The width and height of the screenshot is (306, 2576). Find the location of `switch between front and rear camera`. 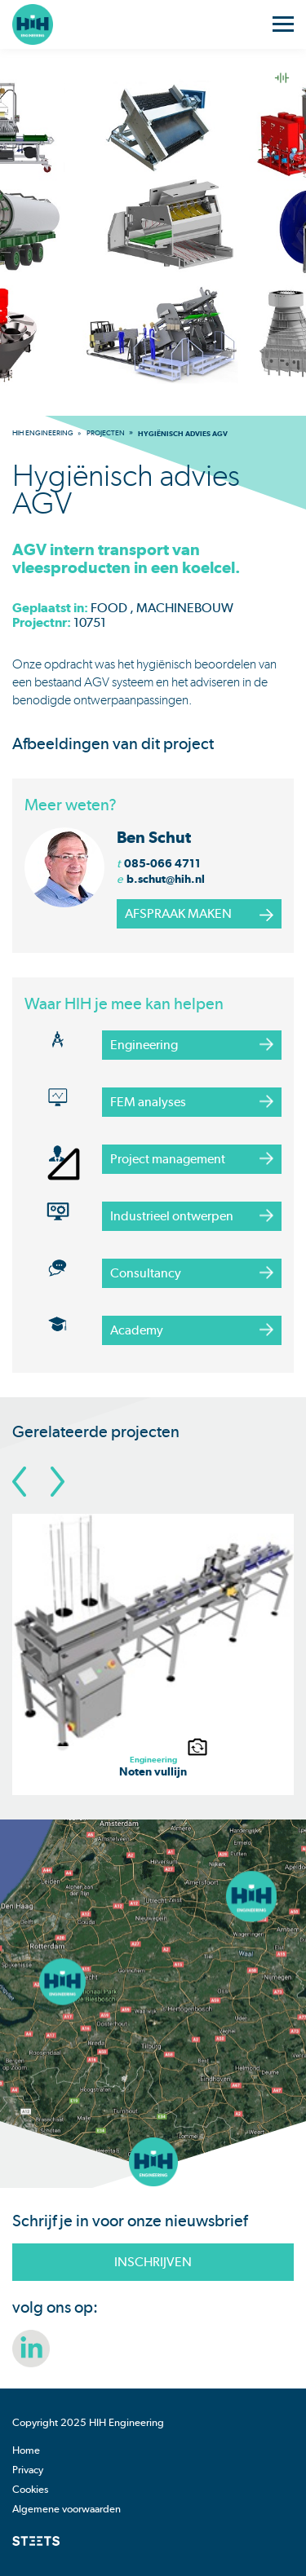

switch between front and rear camera is located at coordinates (197, 1747).